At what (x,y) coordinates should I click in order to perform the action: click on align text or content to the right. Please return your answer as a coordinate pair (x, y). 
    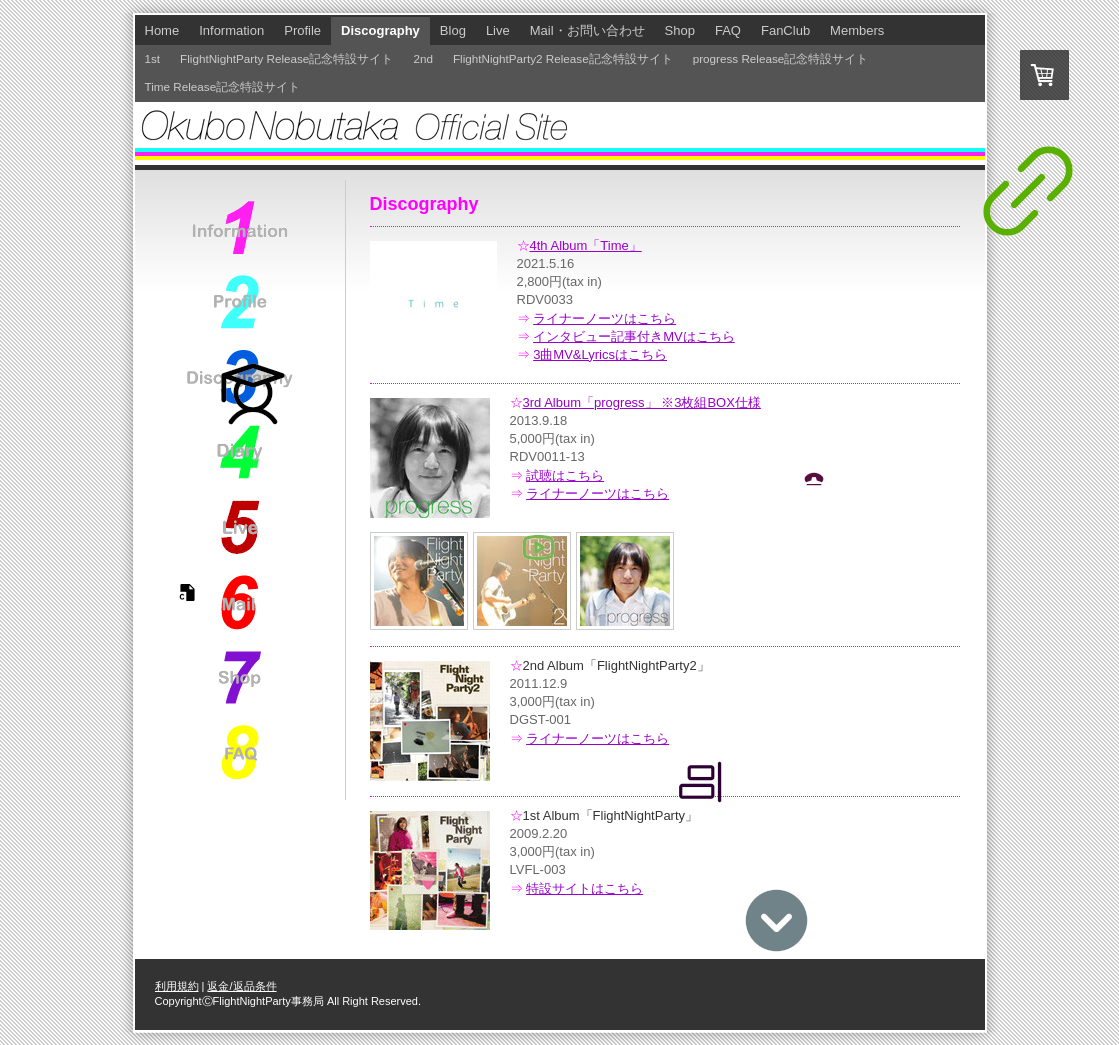
    Looking at the image, I should click on (701, 782).